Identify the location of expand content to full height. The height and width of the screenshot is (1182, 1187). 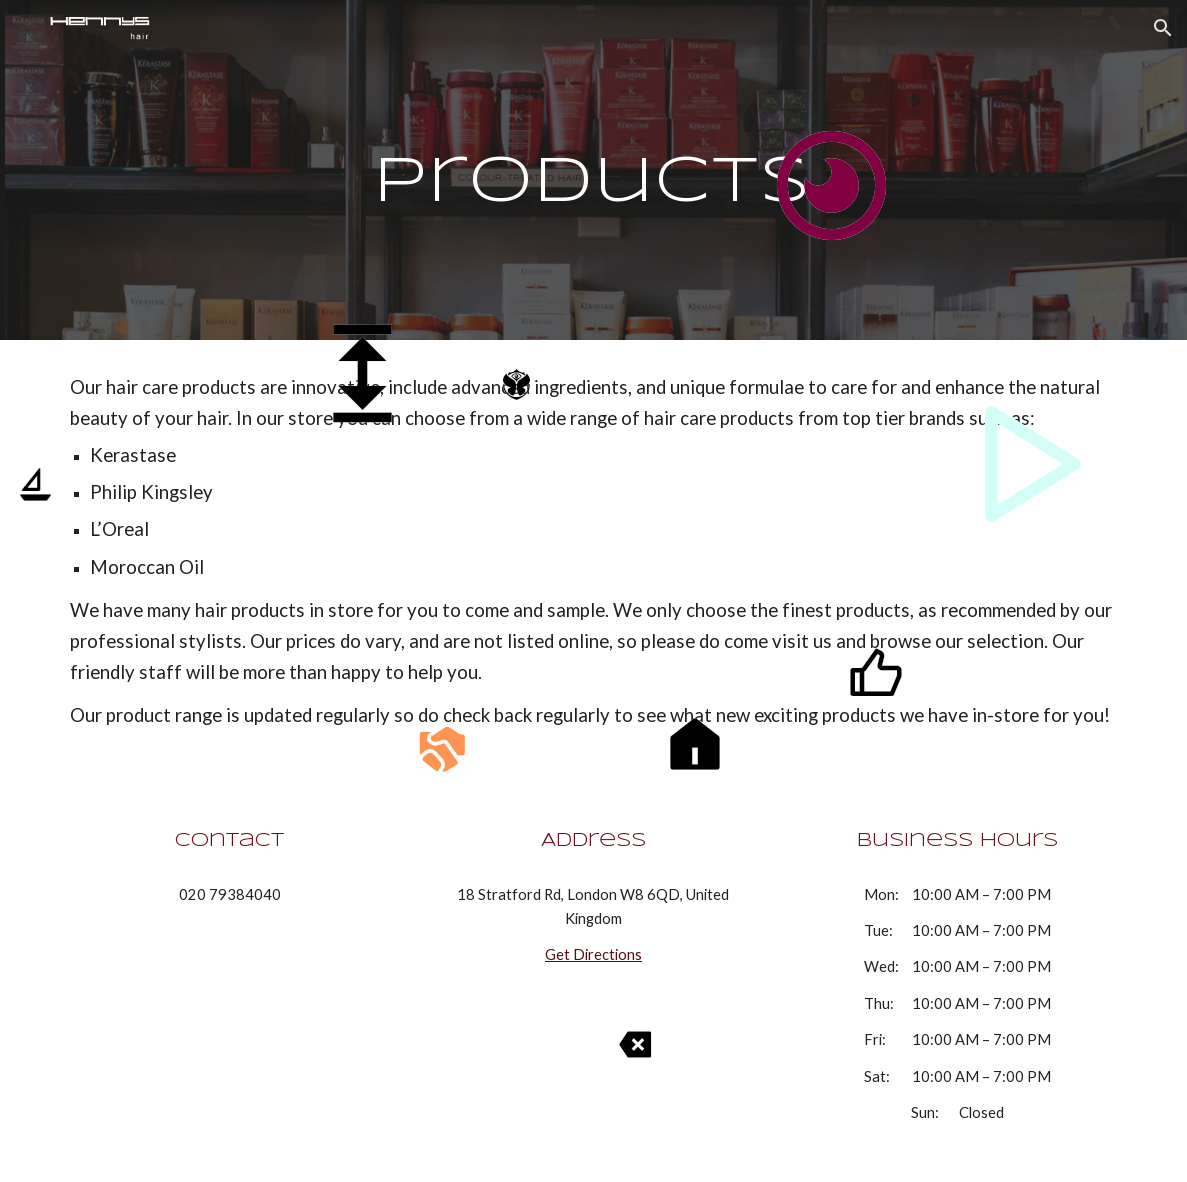
(362, 373).